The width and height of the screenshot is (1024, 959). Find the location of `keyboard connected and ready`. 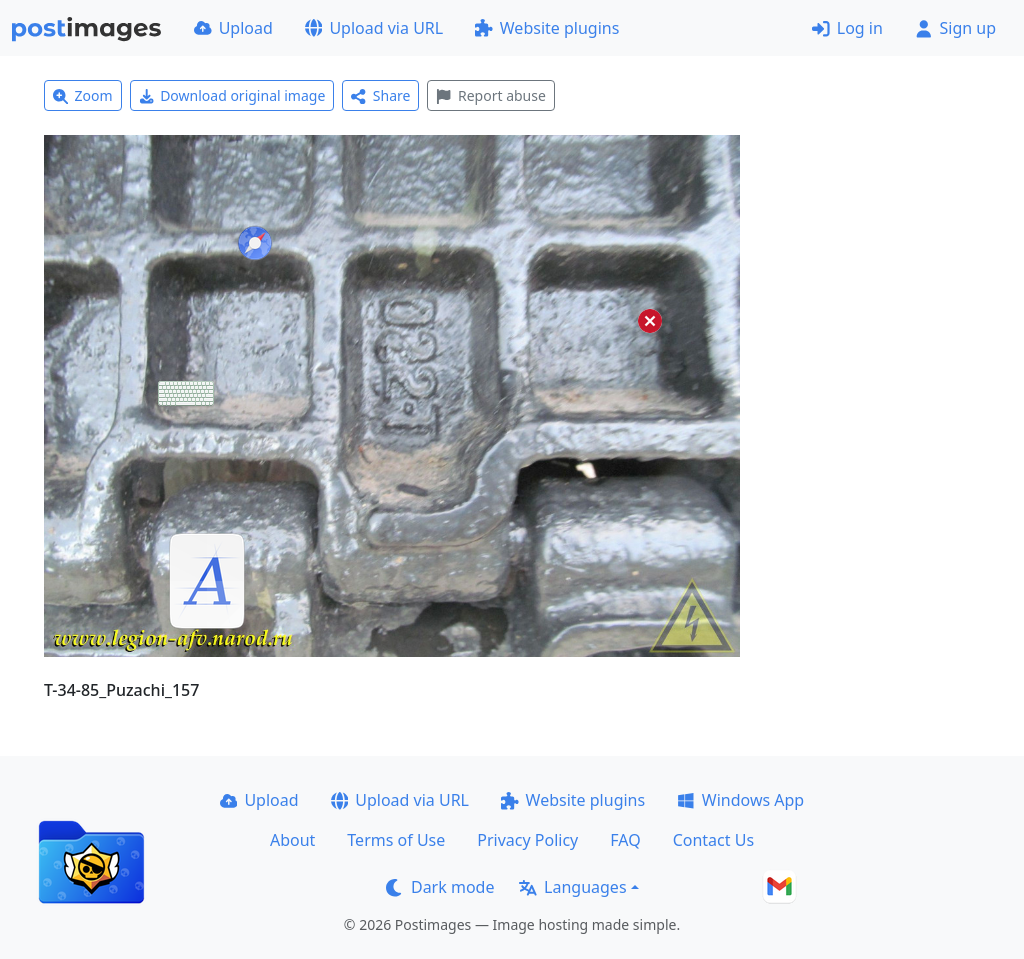

keyboard connected and ready is located at coordinates (186, 394).